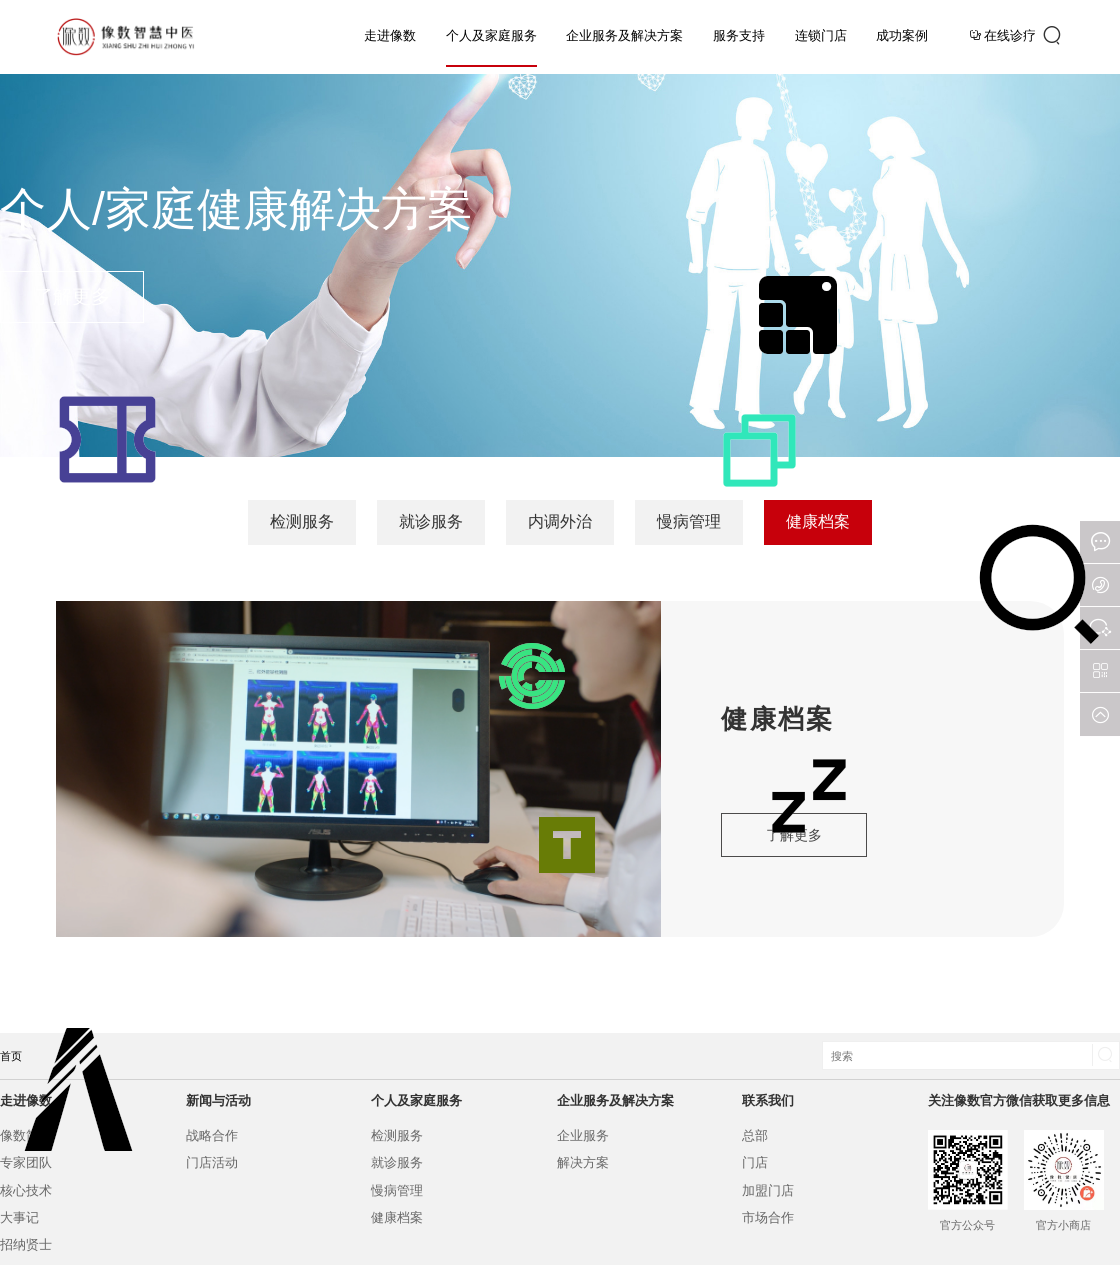 This screenshot has height=1265, width=1120. Describe the element at coordinates (1038, 583) in the screenshot. I see `search for content or items` at that location.